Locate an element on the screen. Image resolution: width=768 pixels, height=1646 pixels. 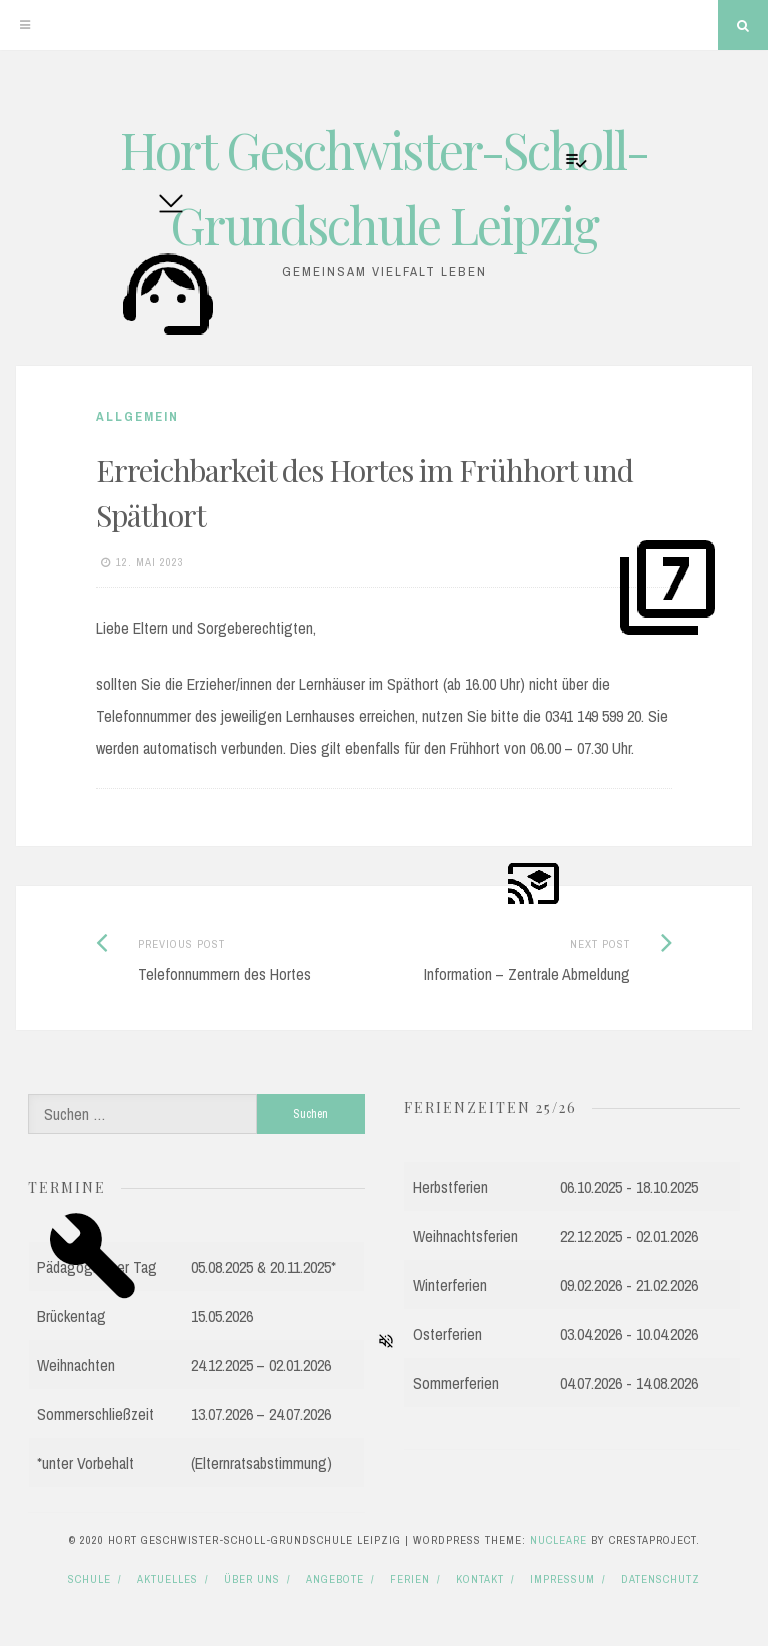
mute audio or sound is located at coordinates (386, 1341).